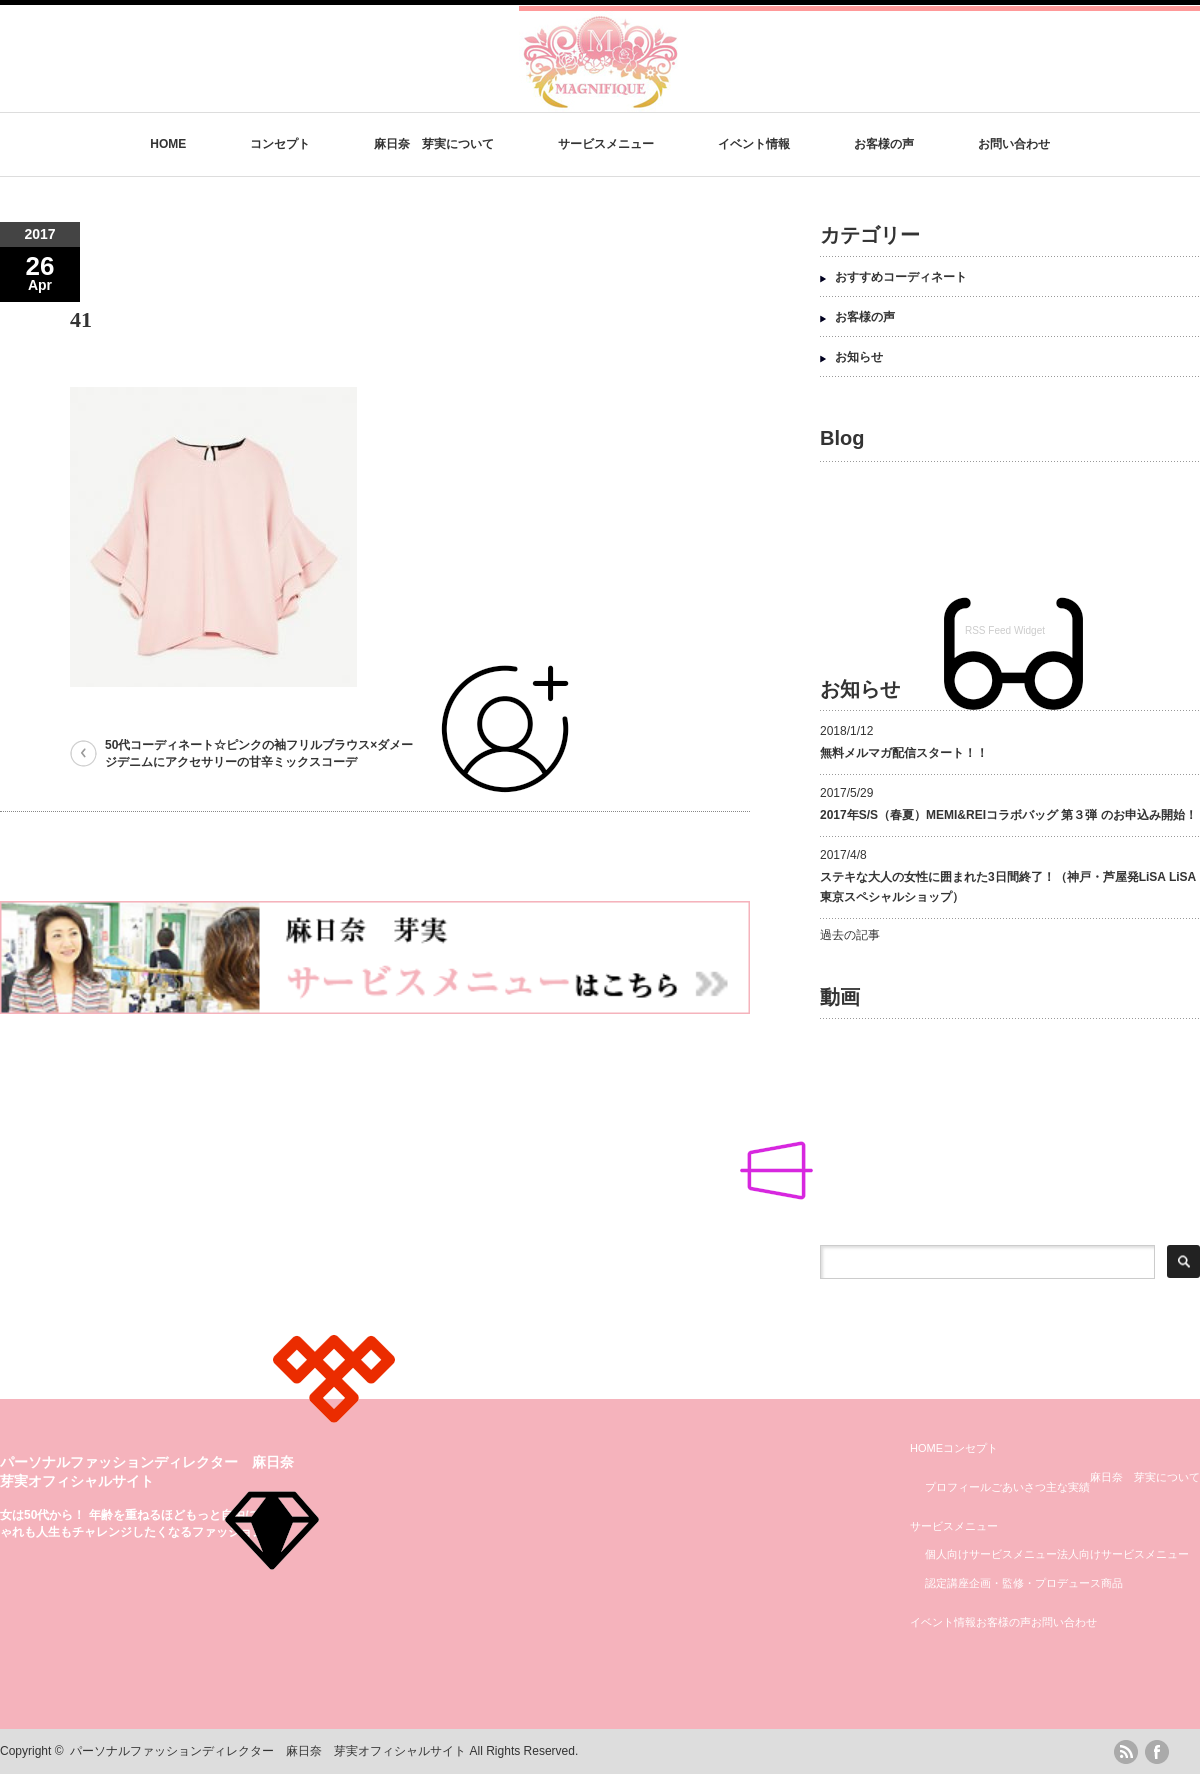  I want to click on open Tidal music streaming app, so click(334, 1375).